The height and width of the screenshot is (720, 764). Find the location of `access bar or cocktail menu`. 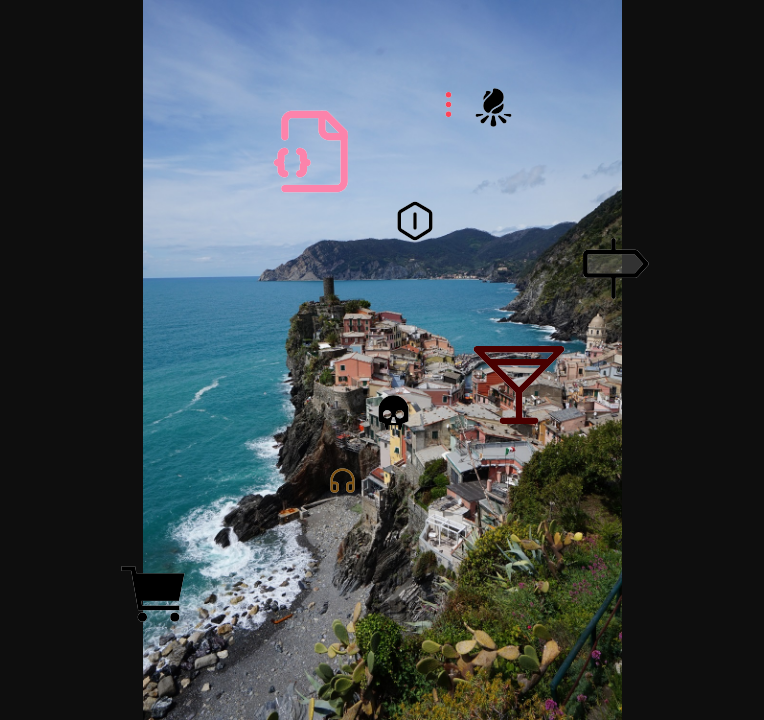

access bar or cocktail menu is located at coordinates (519, 385).